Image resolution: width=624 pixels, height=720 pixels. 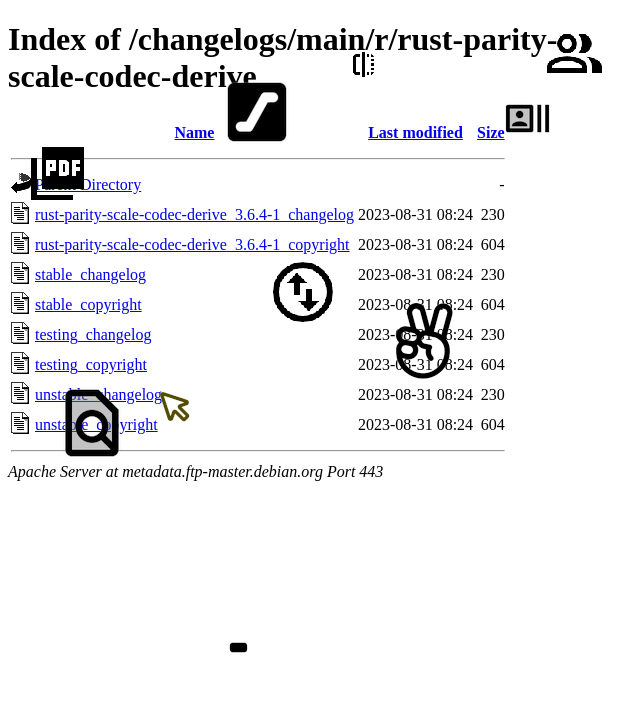 What do you see at coordinates (423, 341) in the screenshot?
I see `send a peace sign or friendly gesture` at bounding box center [423, 341].